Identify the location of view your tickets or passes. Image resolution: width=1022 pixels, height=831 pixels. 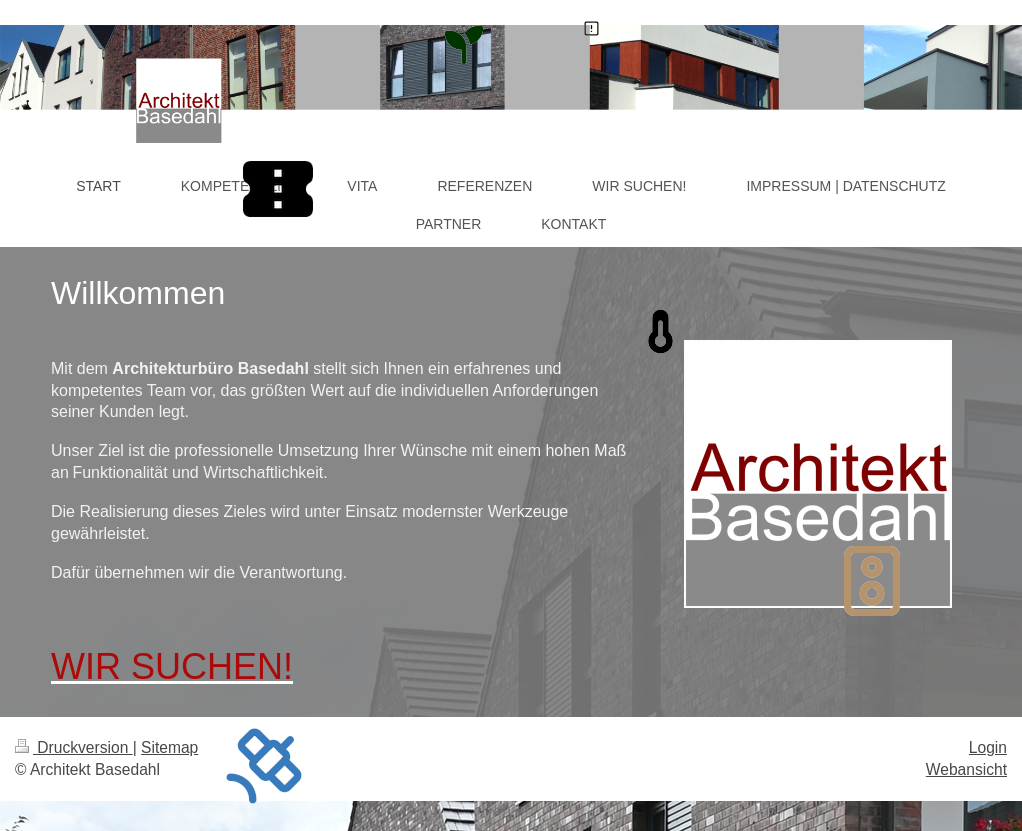
(278, 189).